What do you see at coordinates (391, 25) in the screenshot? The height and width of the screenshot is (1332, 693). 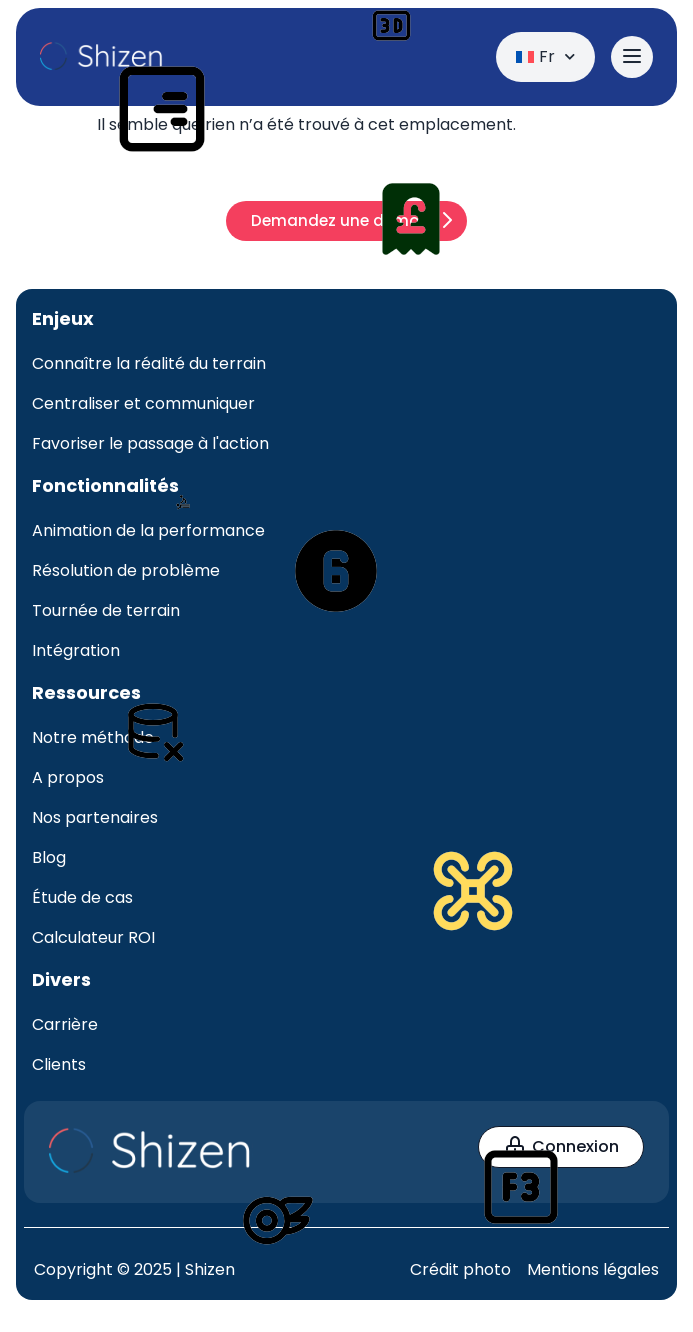 I see `enable 3D viewing mode` at bounding box center [391, 25].